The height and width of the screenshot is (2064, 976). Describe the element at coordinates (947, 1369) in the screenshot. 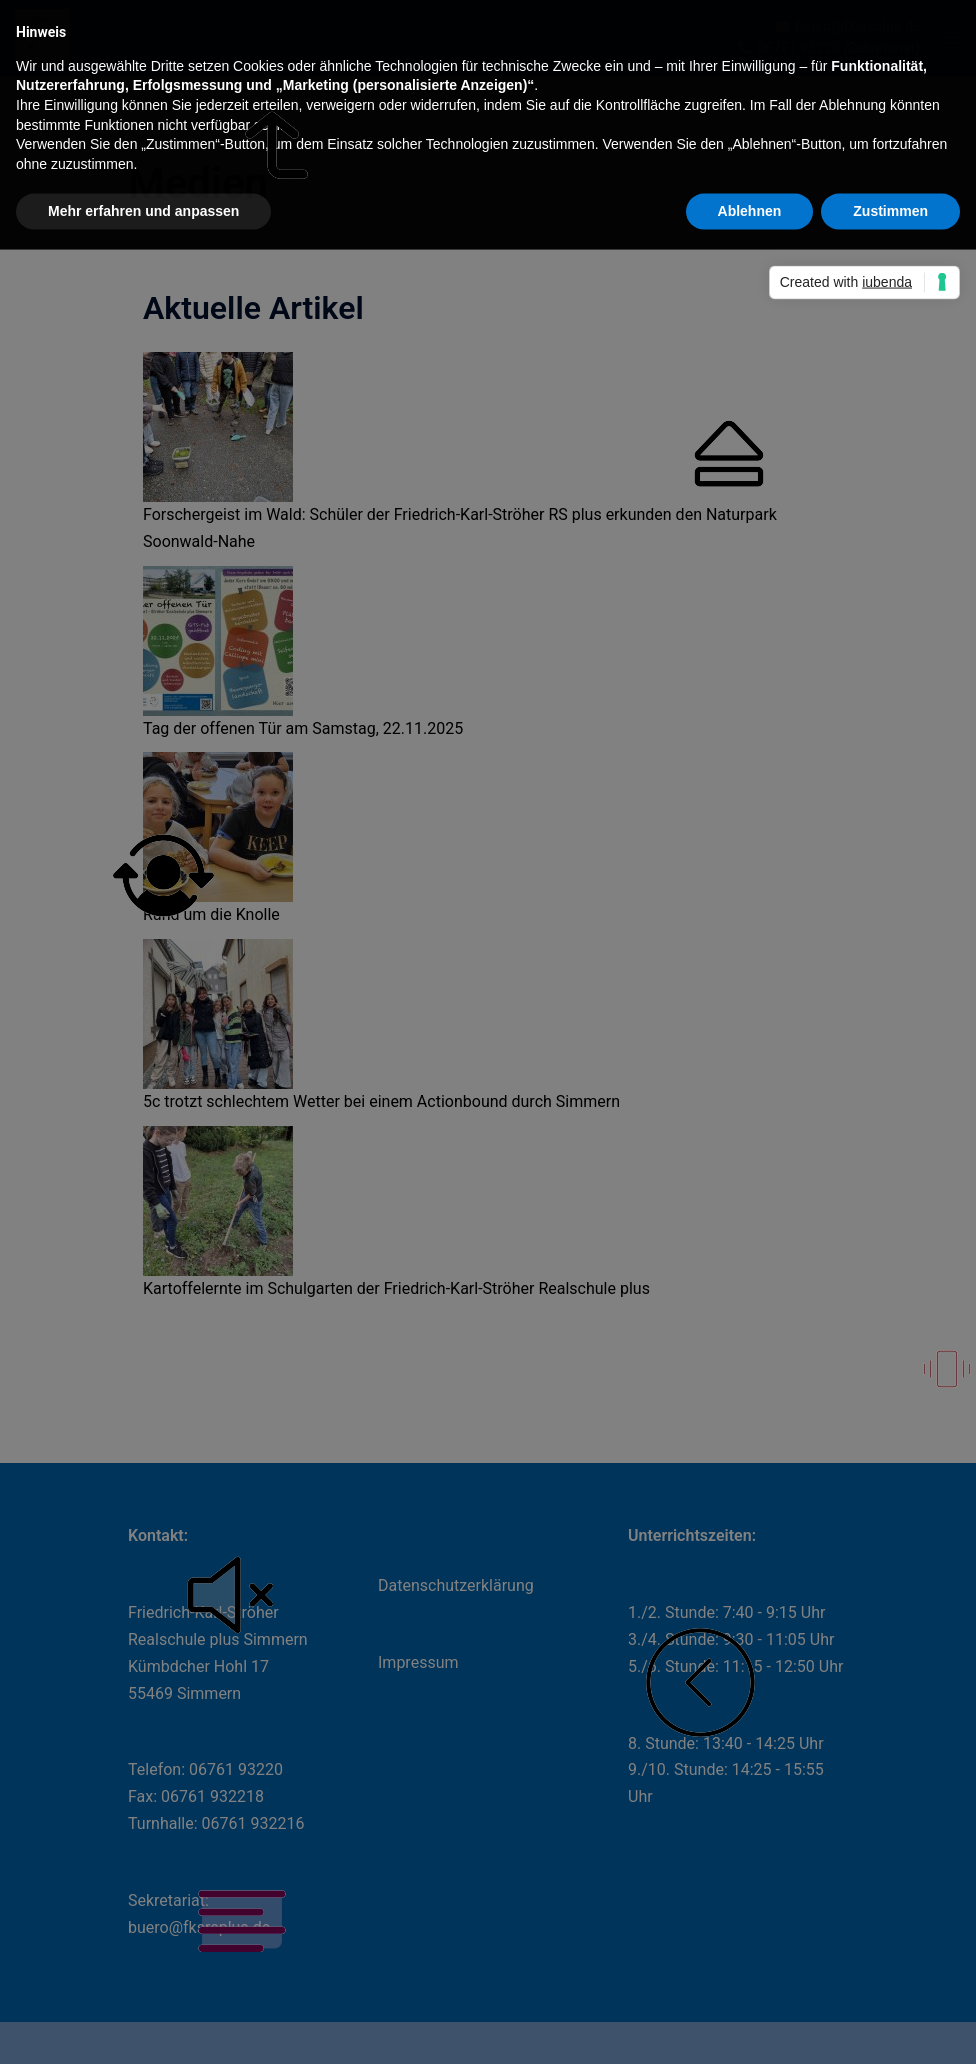

I see `toggle vibration mode on your device` at that location.